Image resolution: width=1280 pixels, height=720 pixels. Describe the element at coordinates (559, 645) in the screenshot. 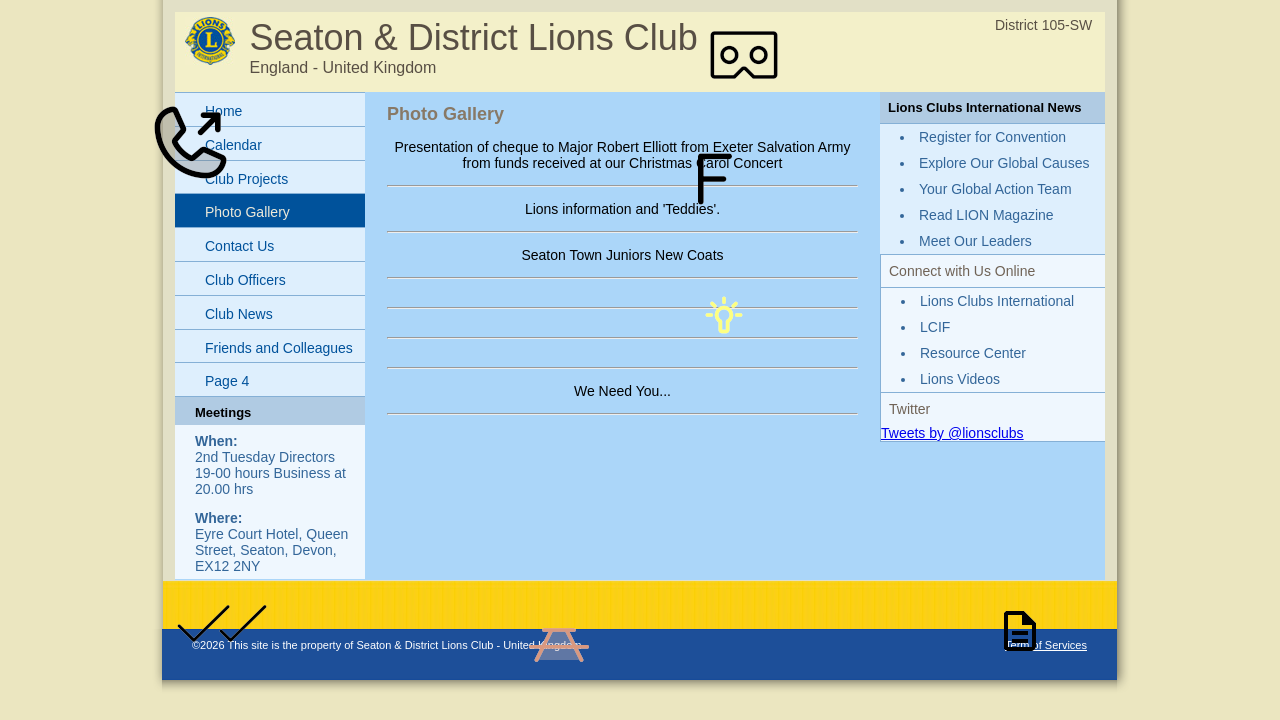

I see `find nearby picnic areas` at that location.